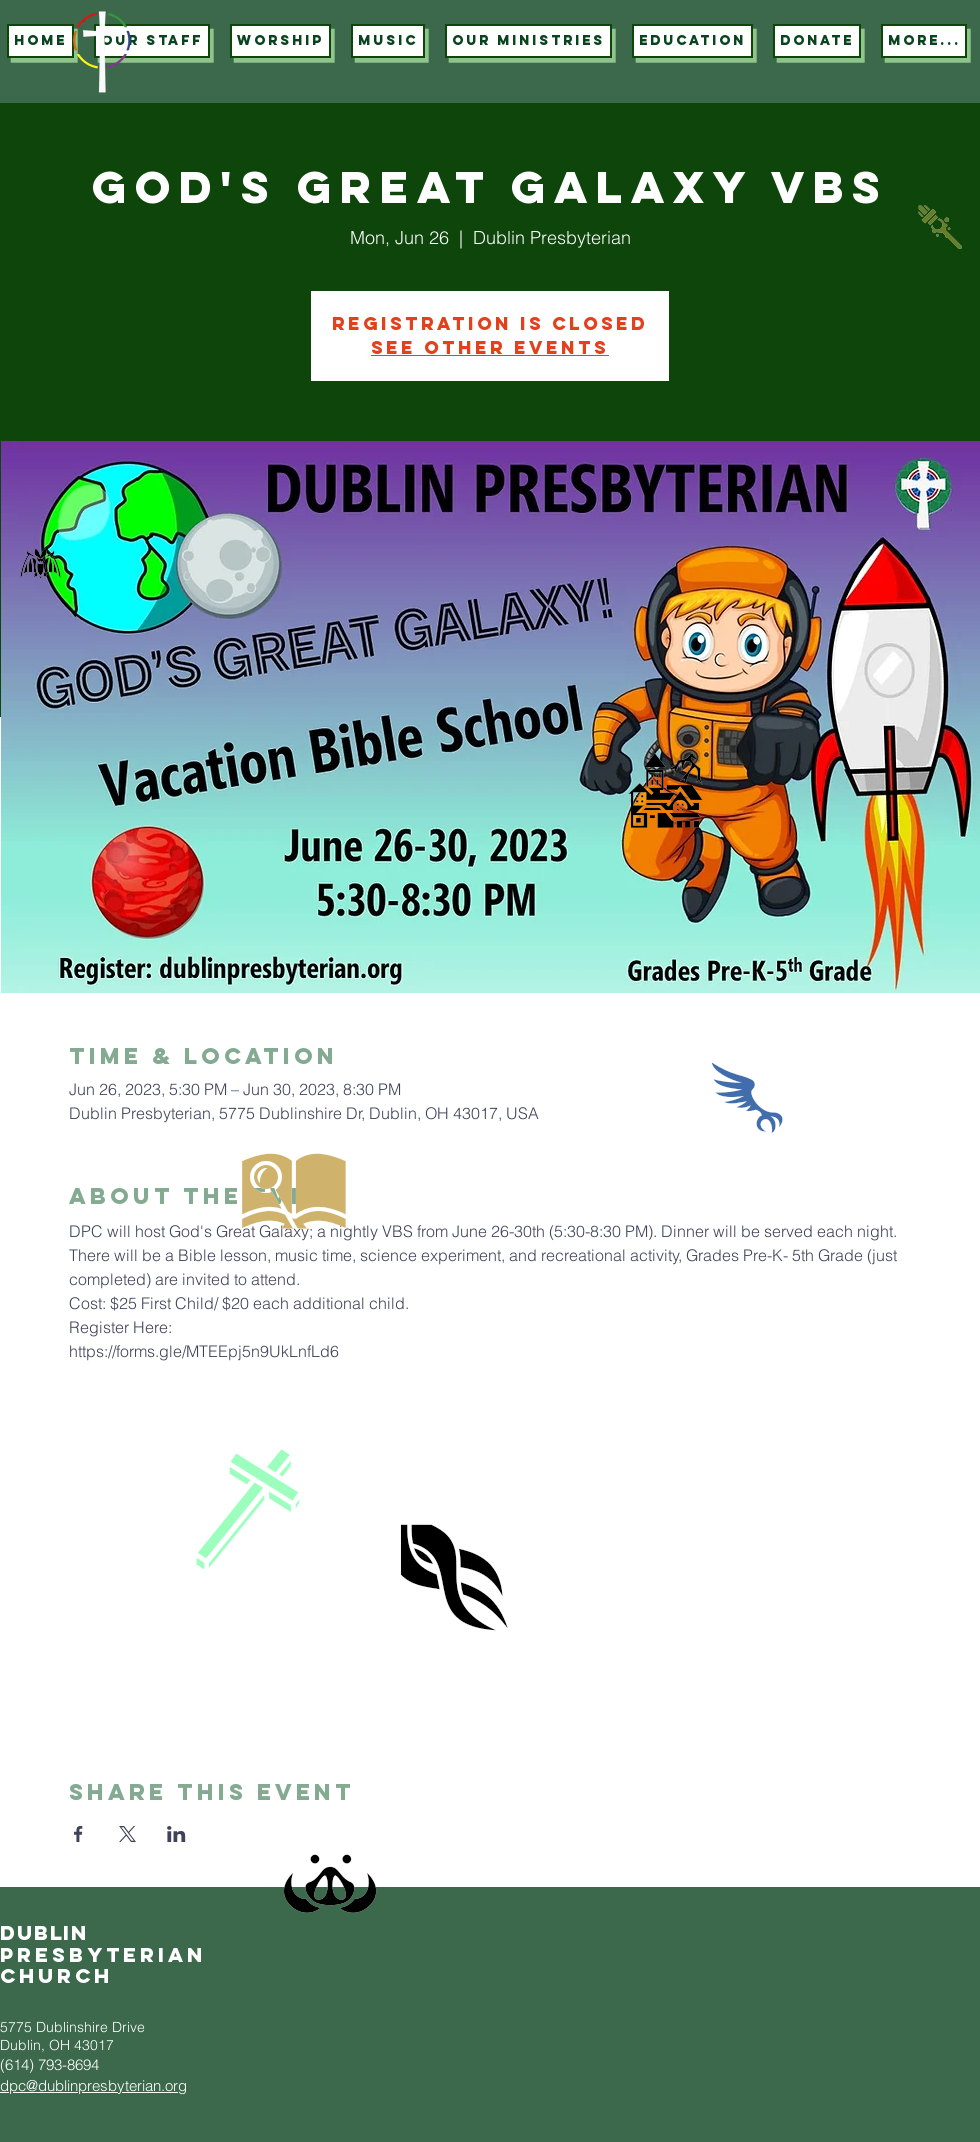  I want to click on speed boost or agility power-up, so click(747, 1098).